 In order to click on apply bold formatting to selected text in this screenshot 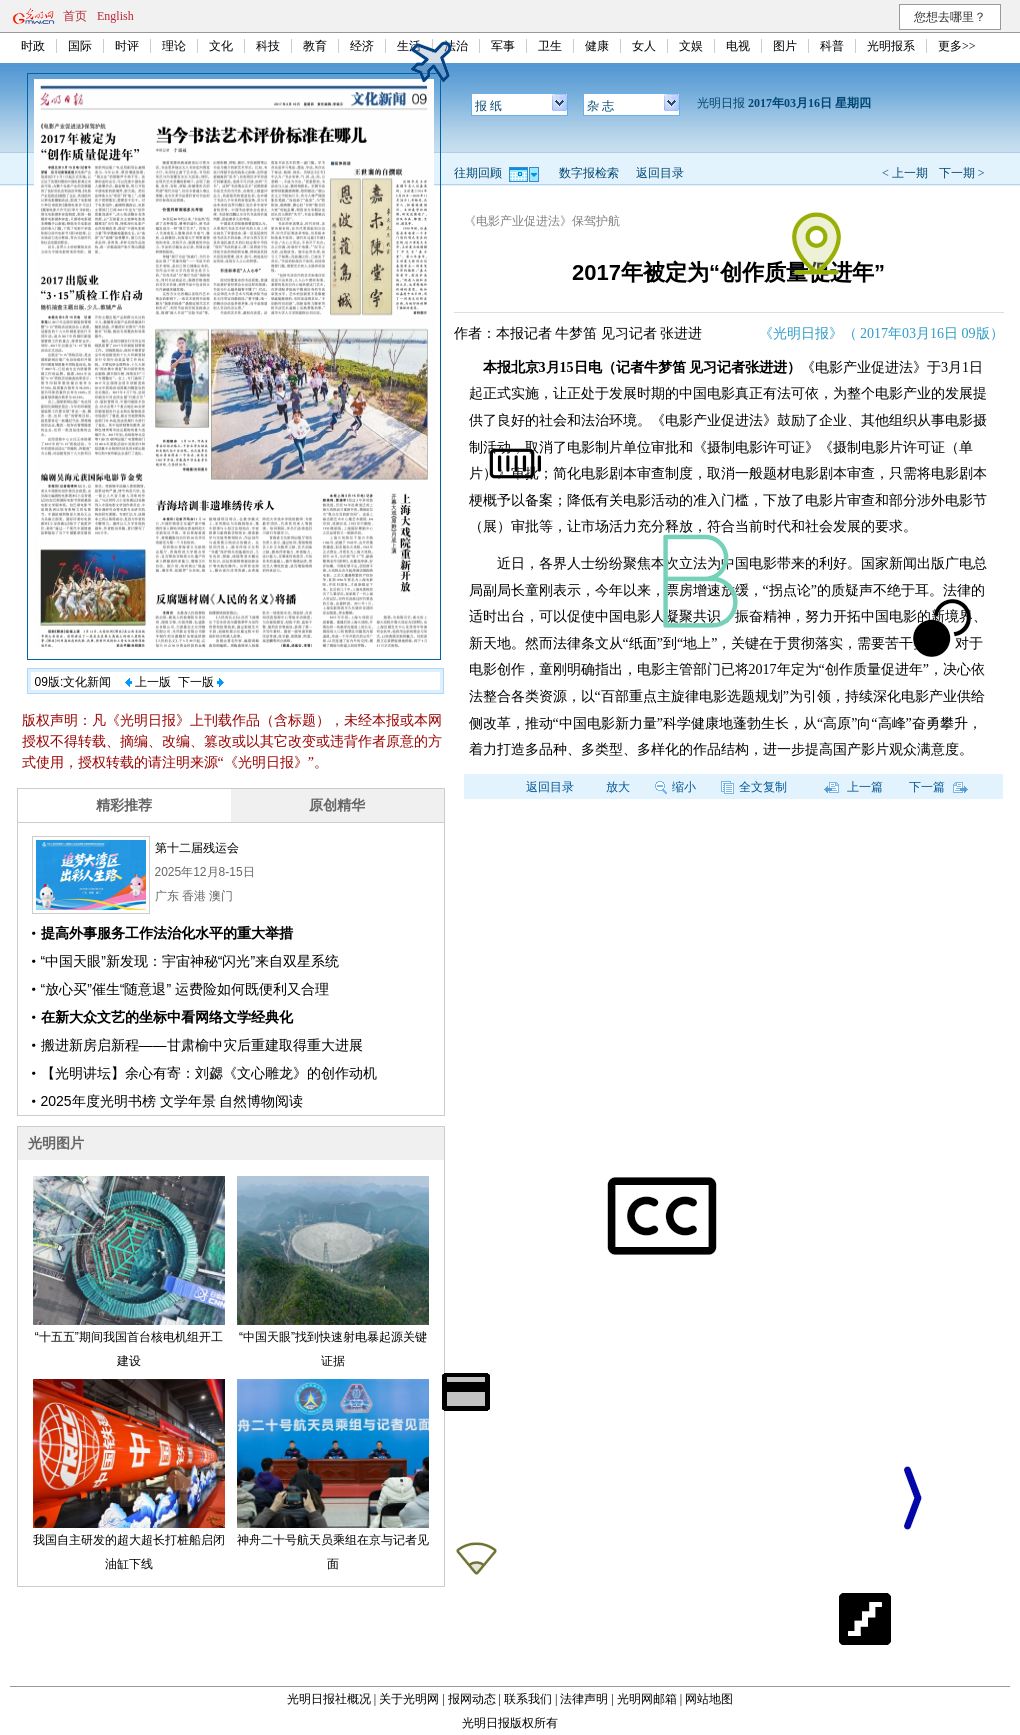, I will do `click(693, 583)`.